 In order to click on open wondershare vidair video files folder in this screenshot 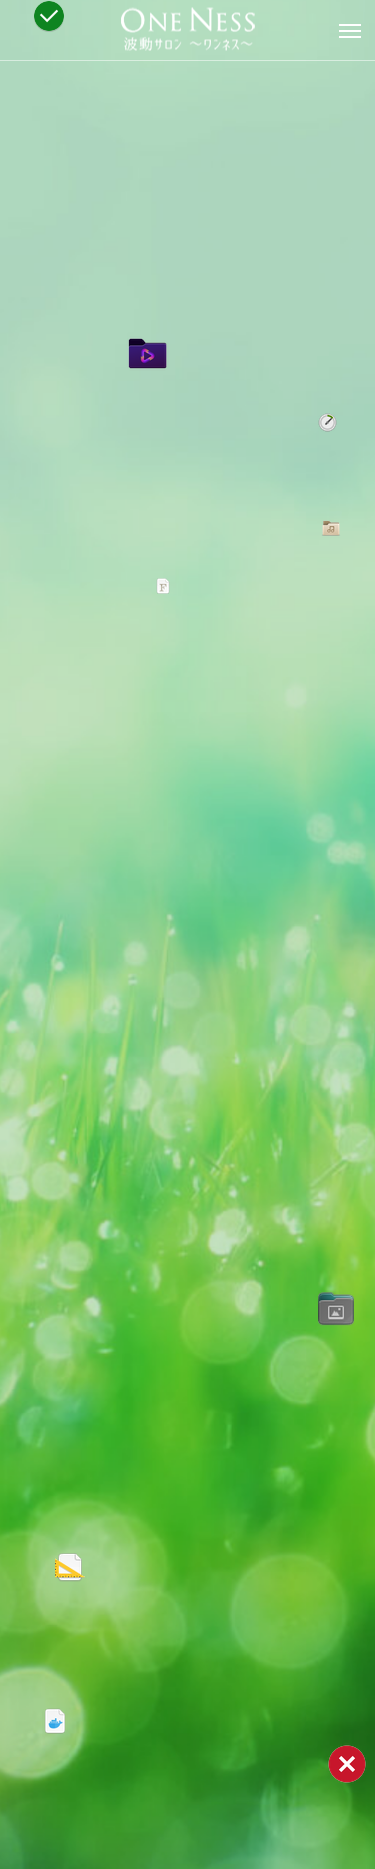, I will do `click(147, 354)`.